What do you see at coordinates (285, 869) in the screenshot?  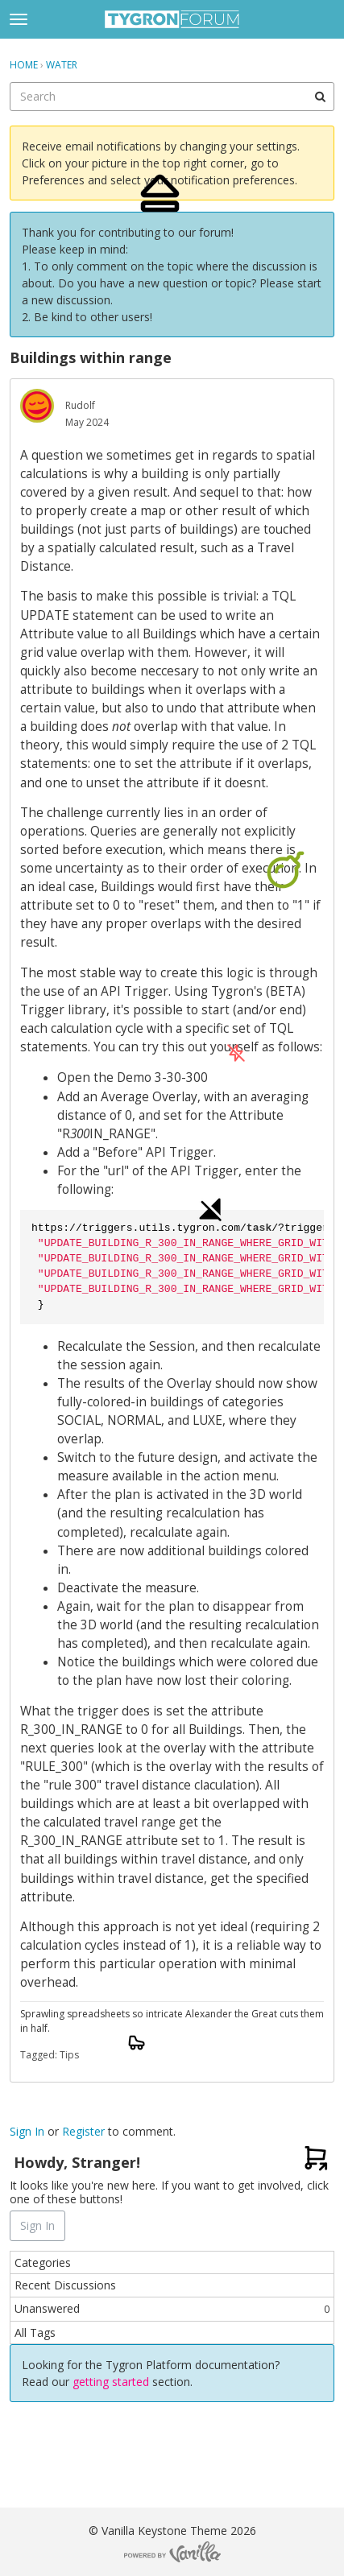 I see `indicates a destructive or dangerous action` at bounding box center [285, 869].